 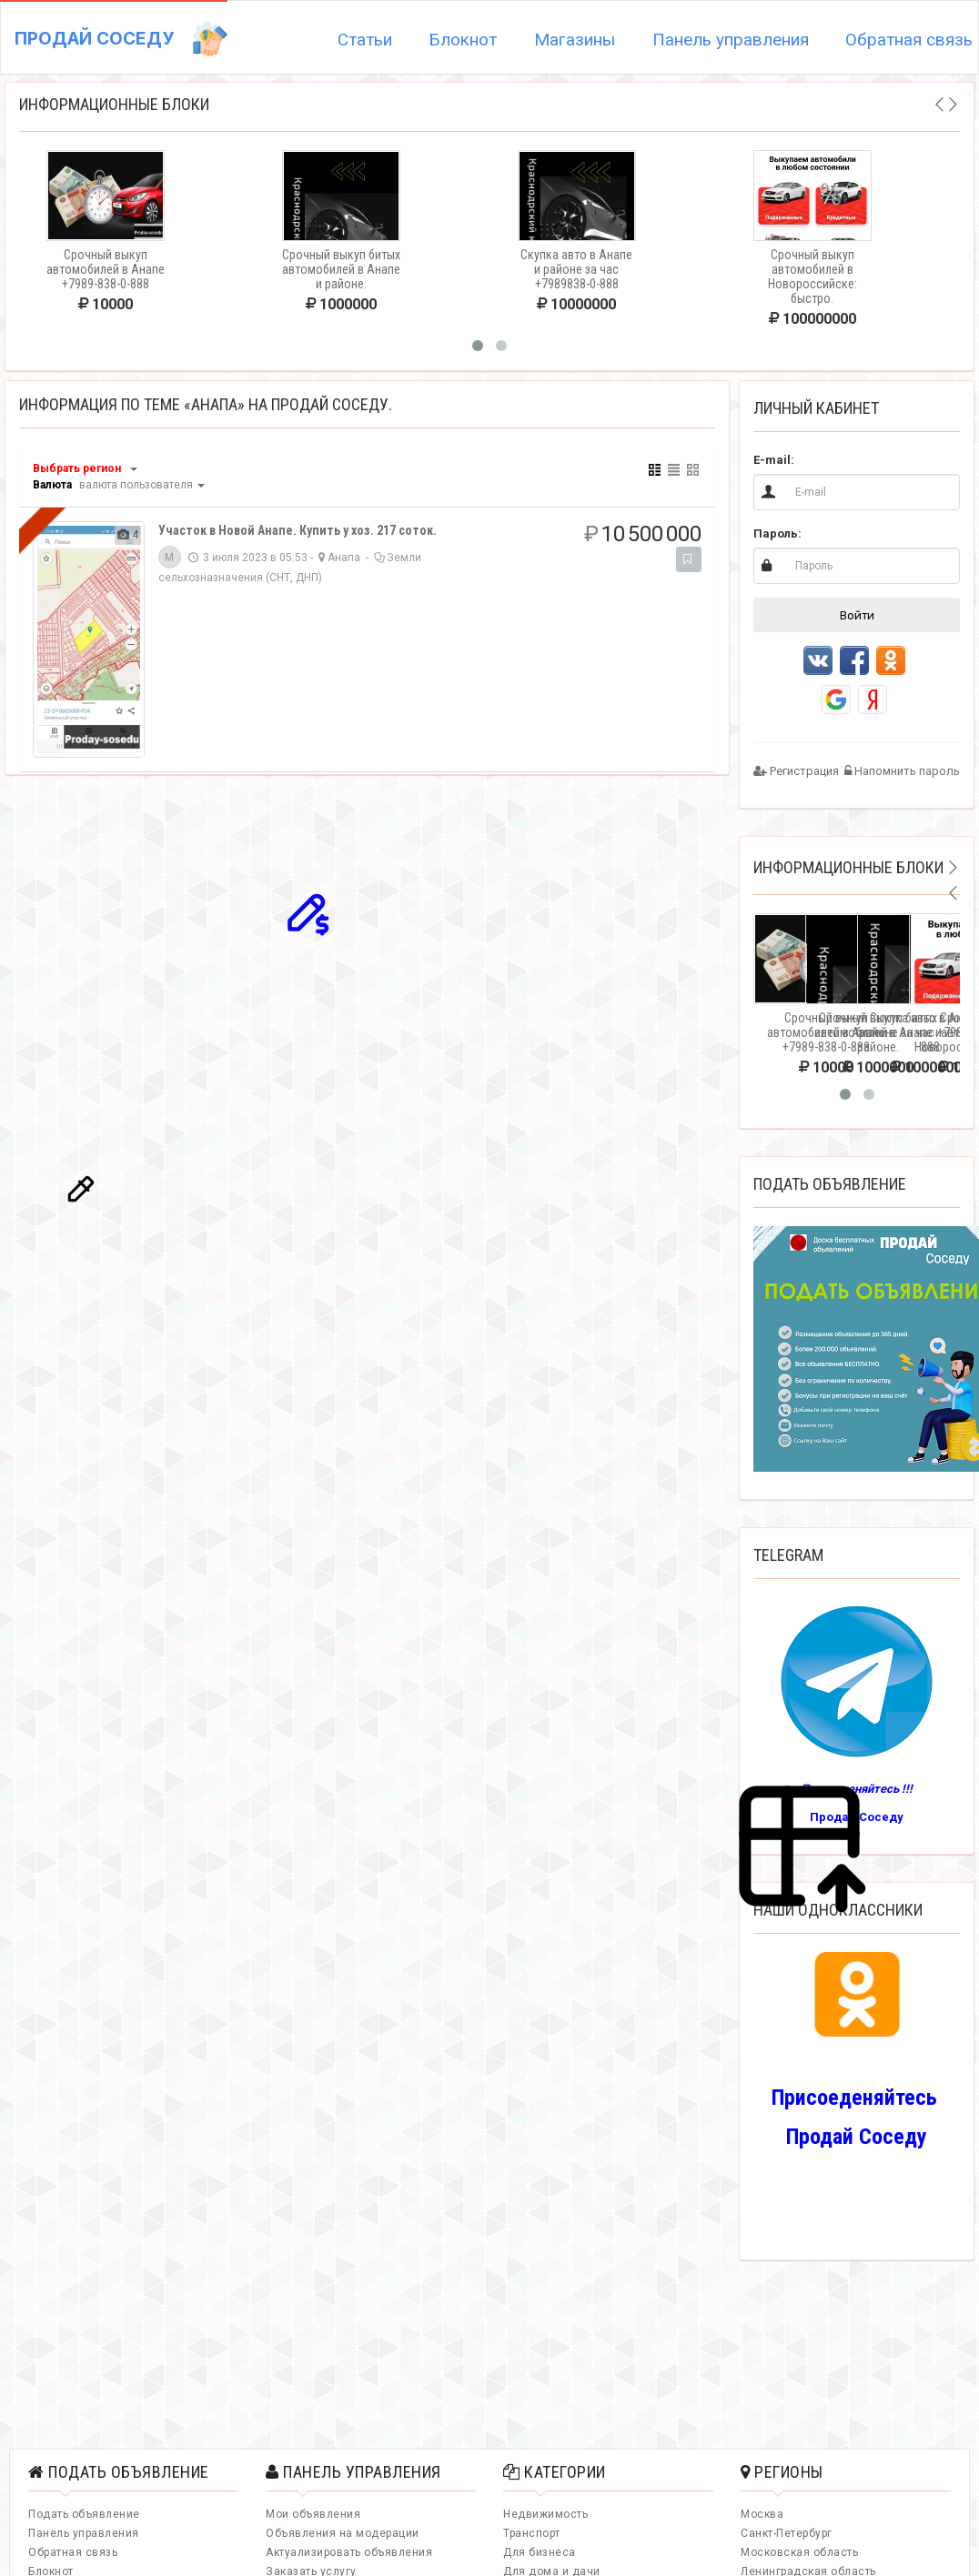 What do you see at coordinates (81, 1189) in the screenshot?
I see `select a color from the canvas` at bounding box center [81, 1189].